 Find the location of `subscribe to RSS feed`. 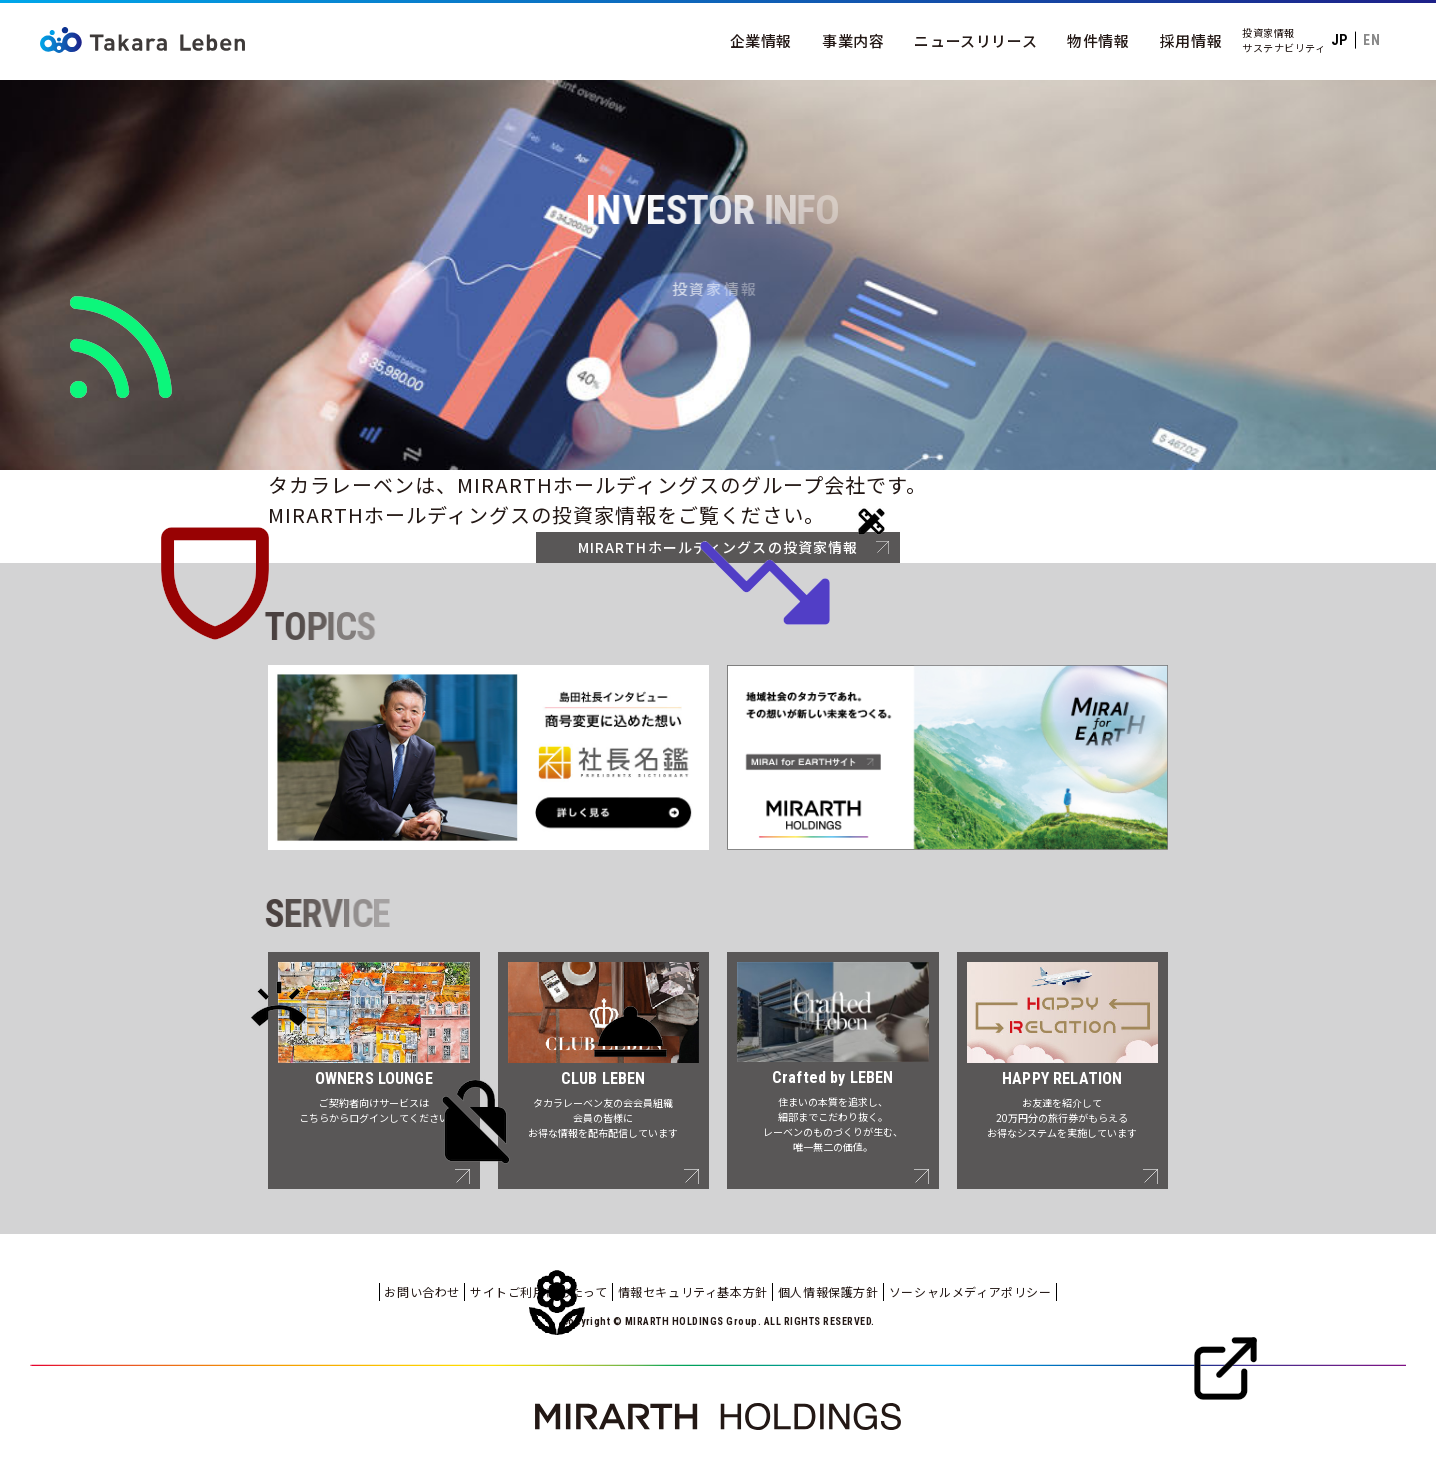

subscribe to RSS feed is located at coordinates (121, 347).